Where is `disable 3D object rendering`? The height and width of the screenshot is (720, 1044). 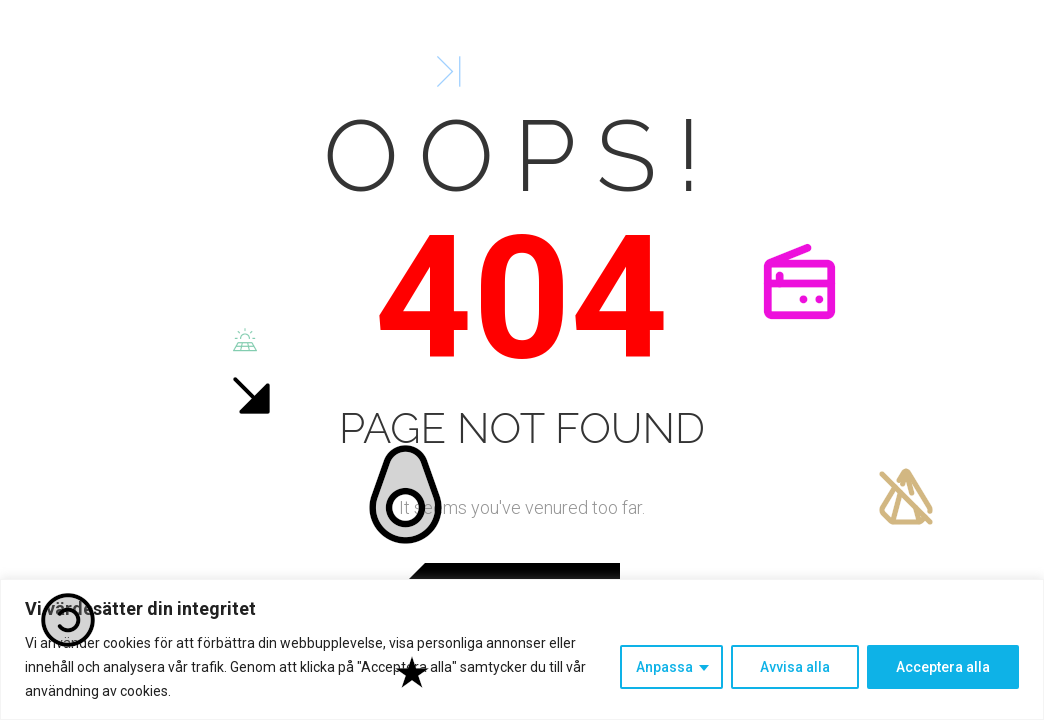 disable 3D object rendering is located at coordinates (906, 498).